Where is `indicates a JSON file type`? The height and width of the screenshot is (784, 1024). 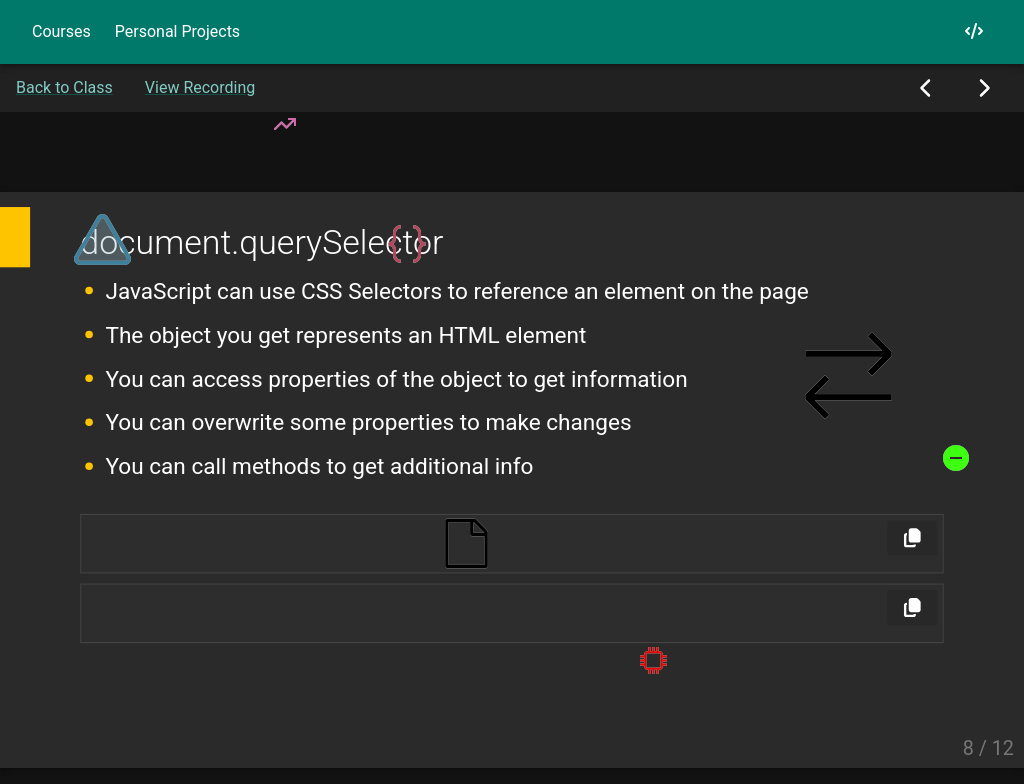
indicates a JSON file type is located at coordinates (407, 244).